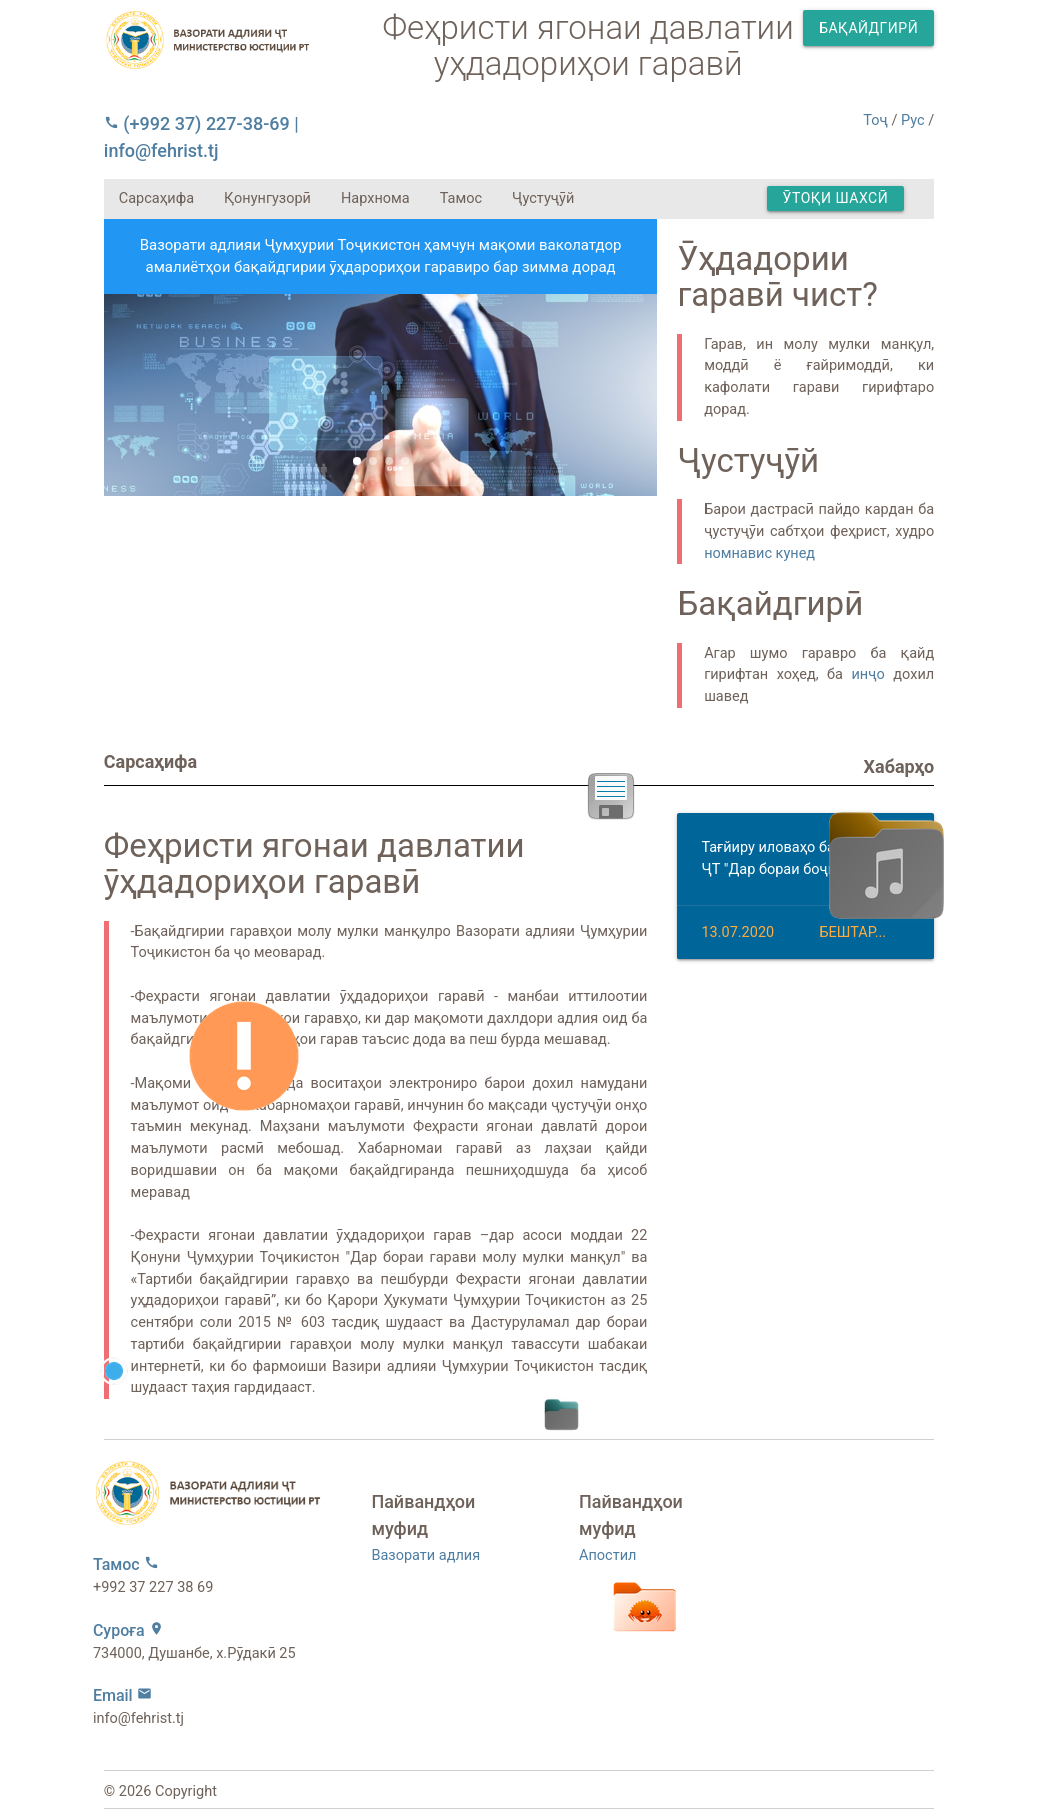 The image size is (1038, 1809). Describe the element at coordinates (561, 1414) in the screenshot. I see `open folder containing files` at that location.